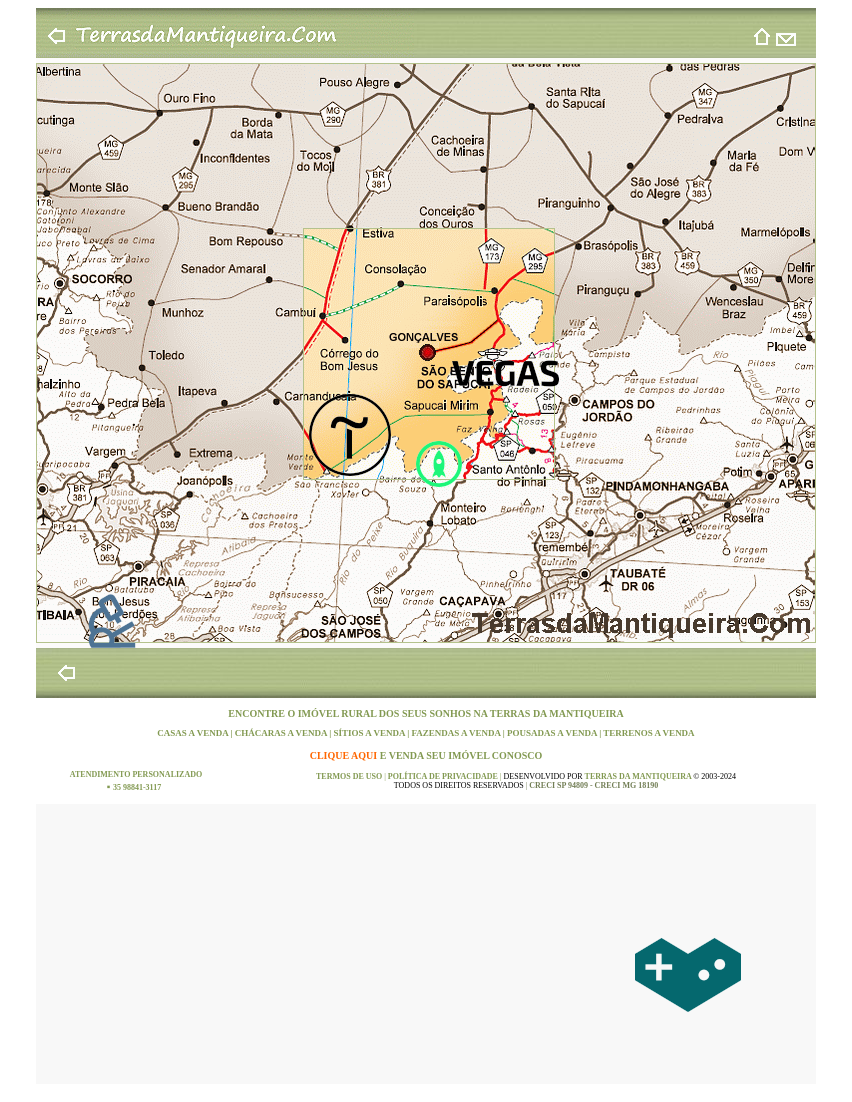  Describe the element at coordinates (112, 622) in the screenshot. I see `access lab results or diagnostics` at that location.